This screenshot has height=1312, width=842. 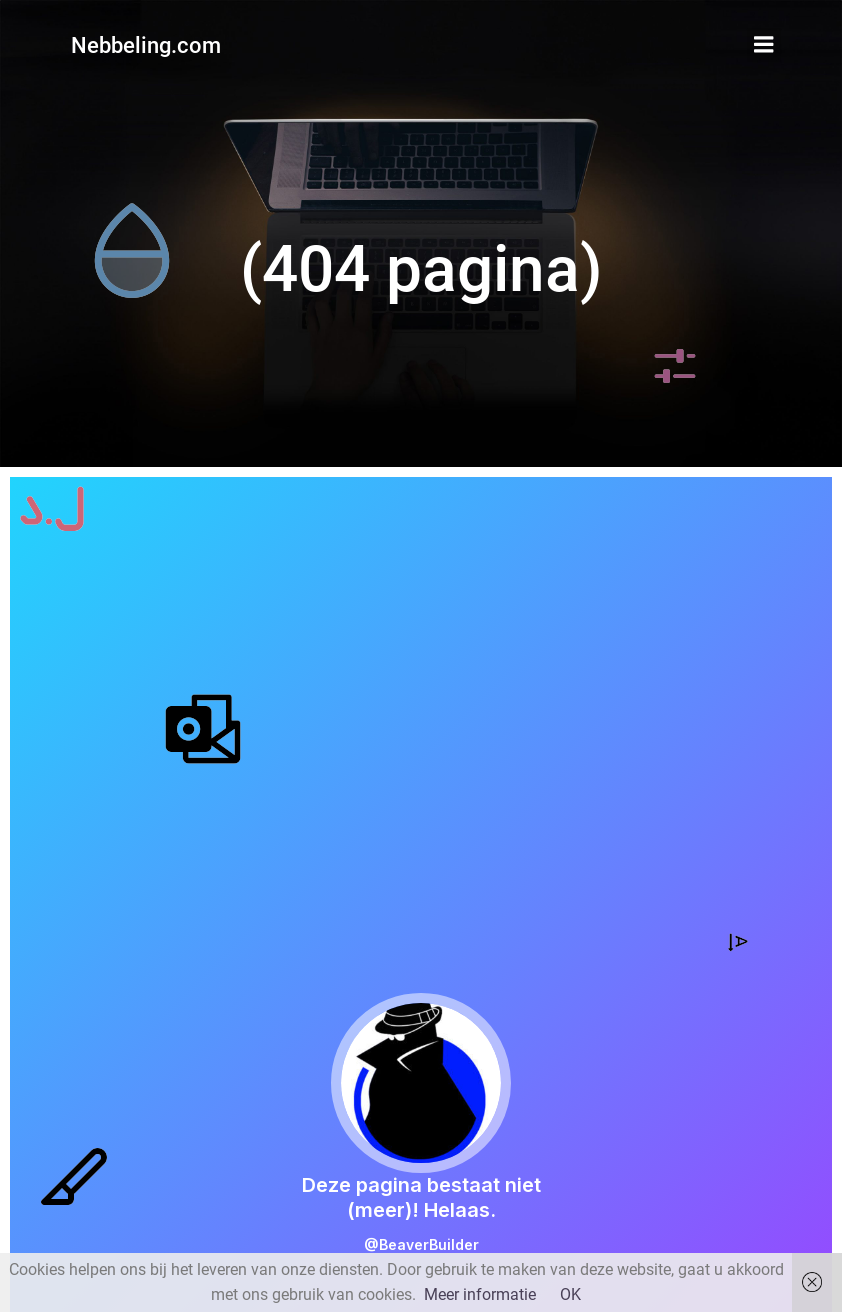 What do you see at coordinates (675, 366) in the screenshot?
I see `adjust settings or preferences` at bounding box center [675, 366].